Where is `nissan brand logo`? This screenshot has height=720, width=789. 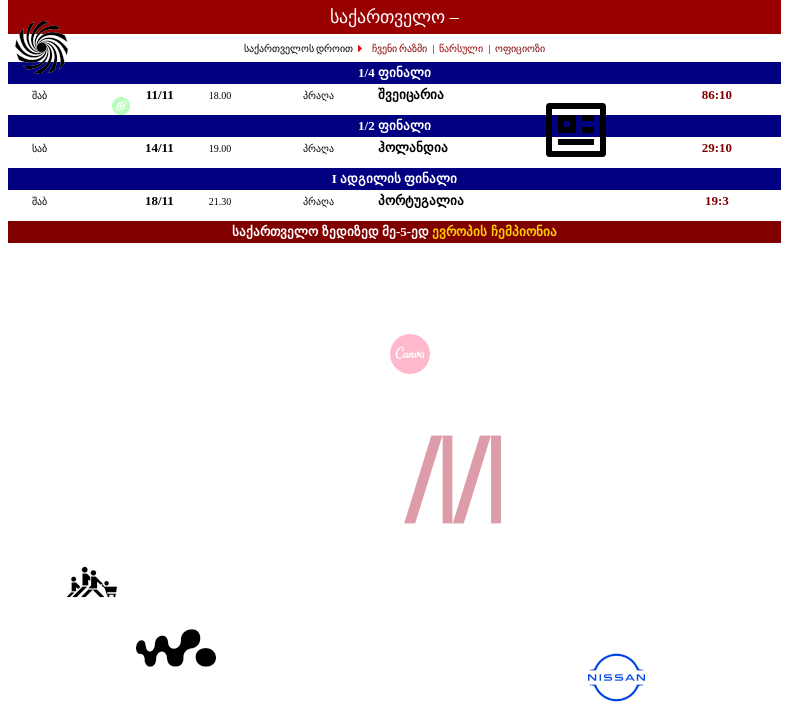
nissan brand logo is located at coordinates (616, 677).